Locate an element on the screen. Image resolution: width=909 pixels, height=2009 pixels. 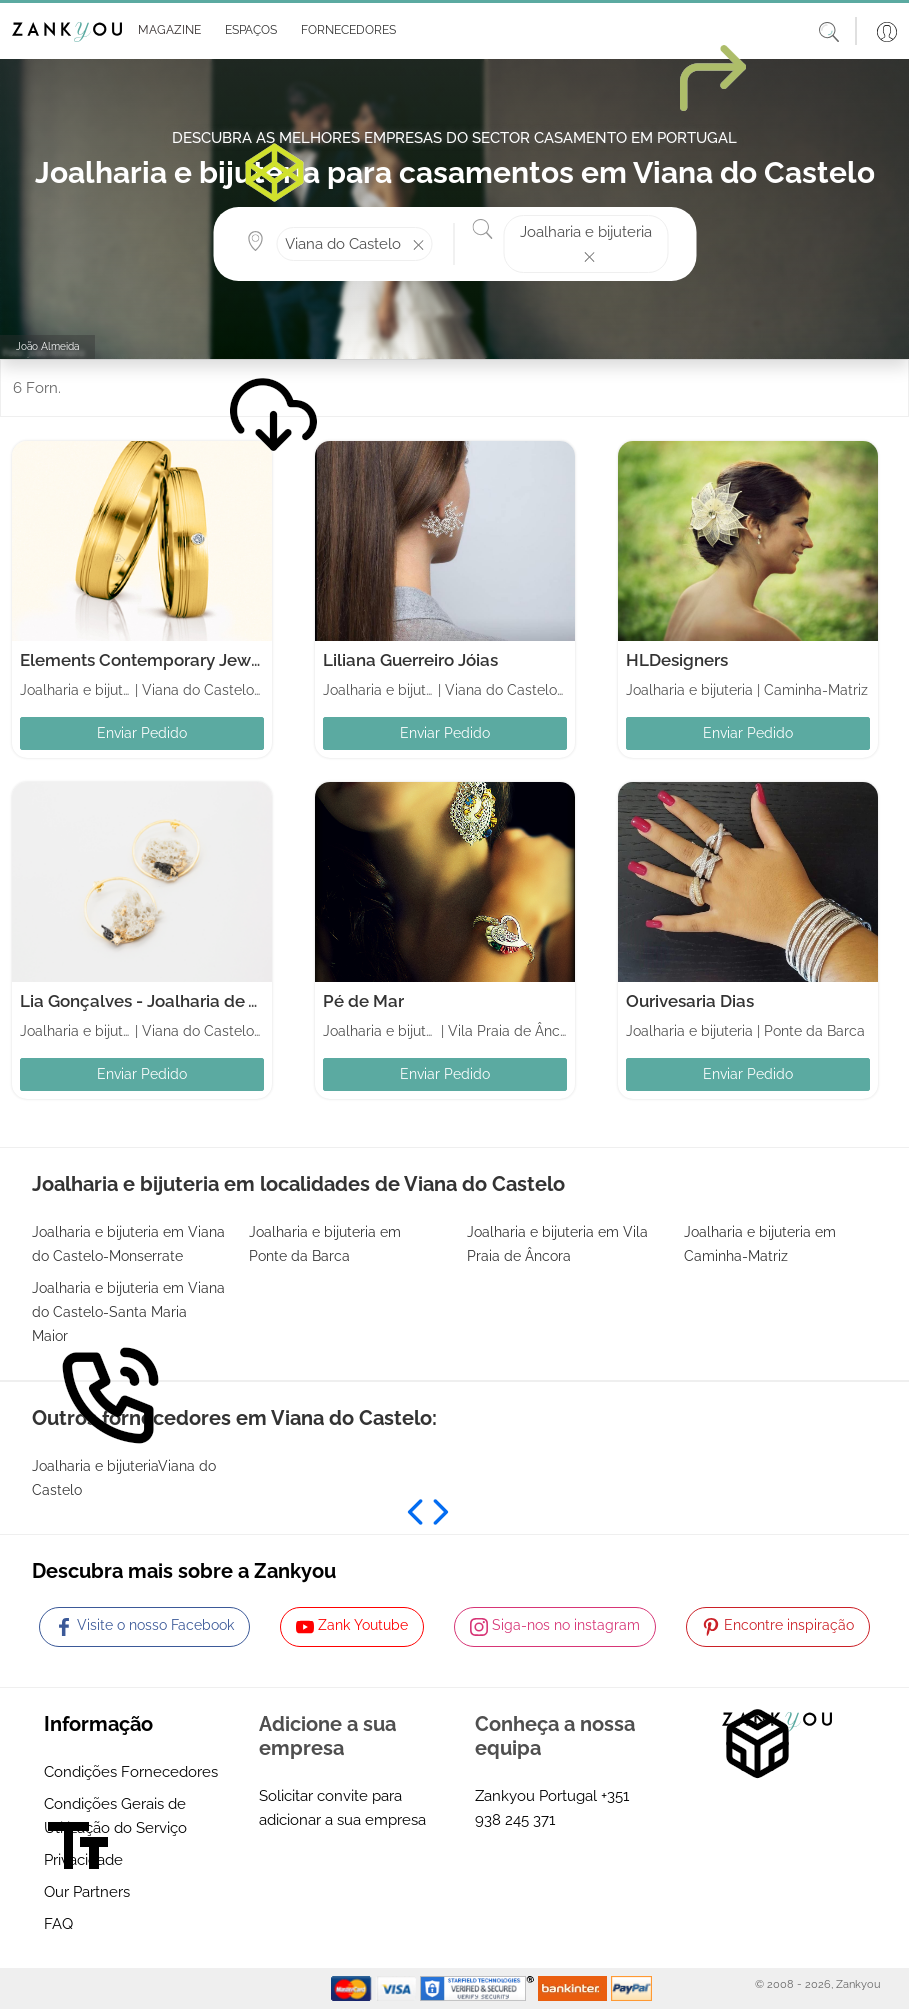
make a phone call is located at coordinates (110, 1395).